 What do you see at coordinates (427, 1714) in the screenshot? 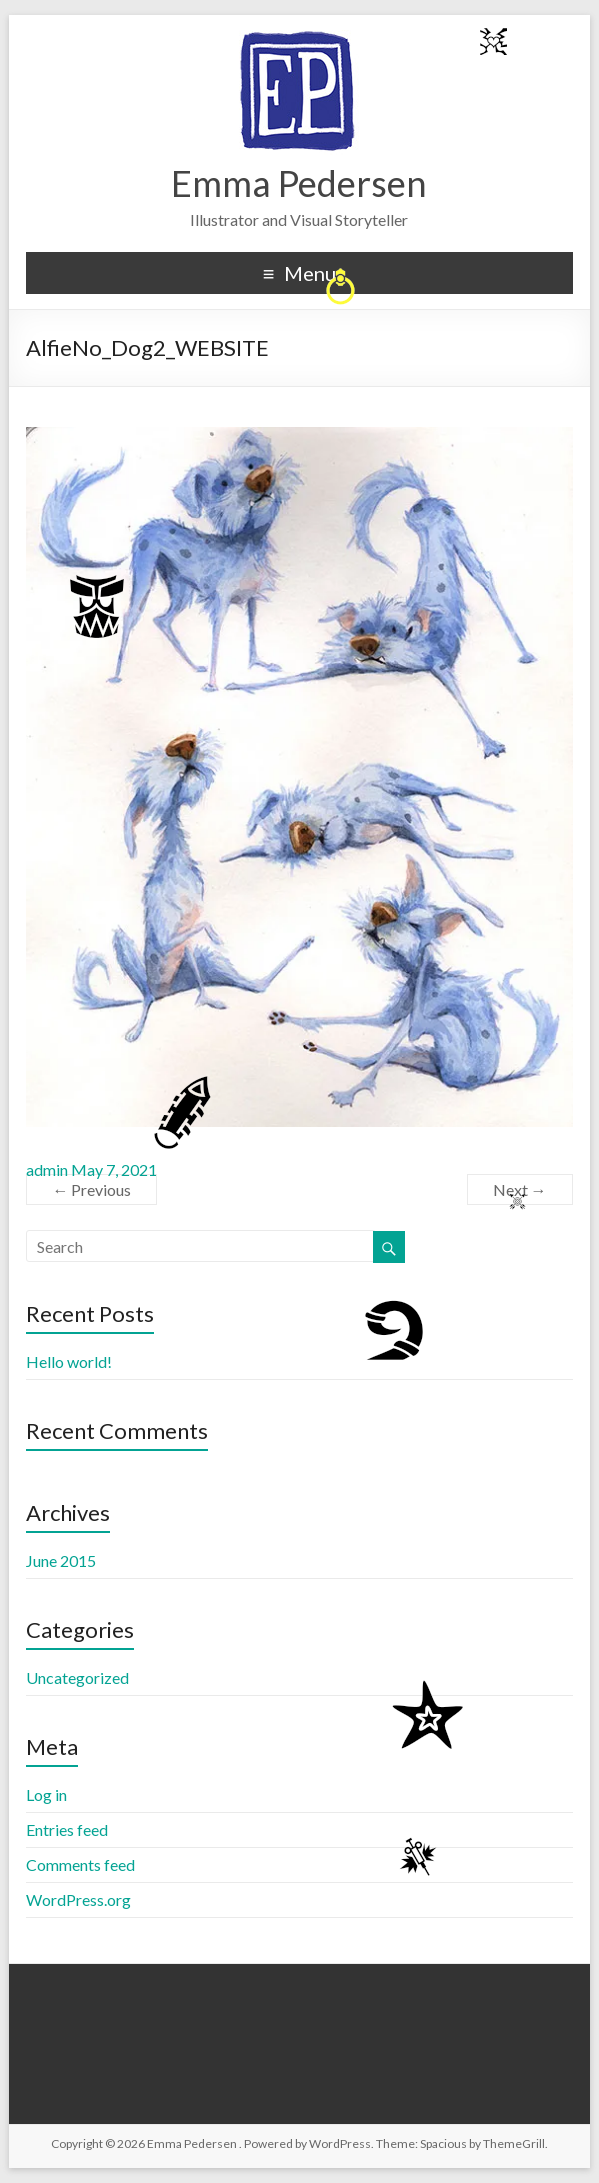
I see `indicates a beach or ocean-themed game level` at bounding box center [427, 1714].